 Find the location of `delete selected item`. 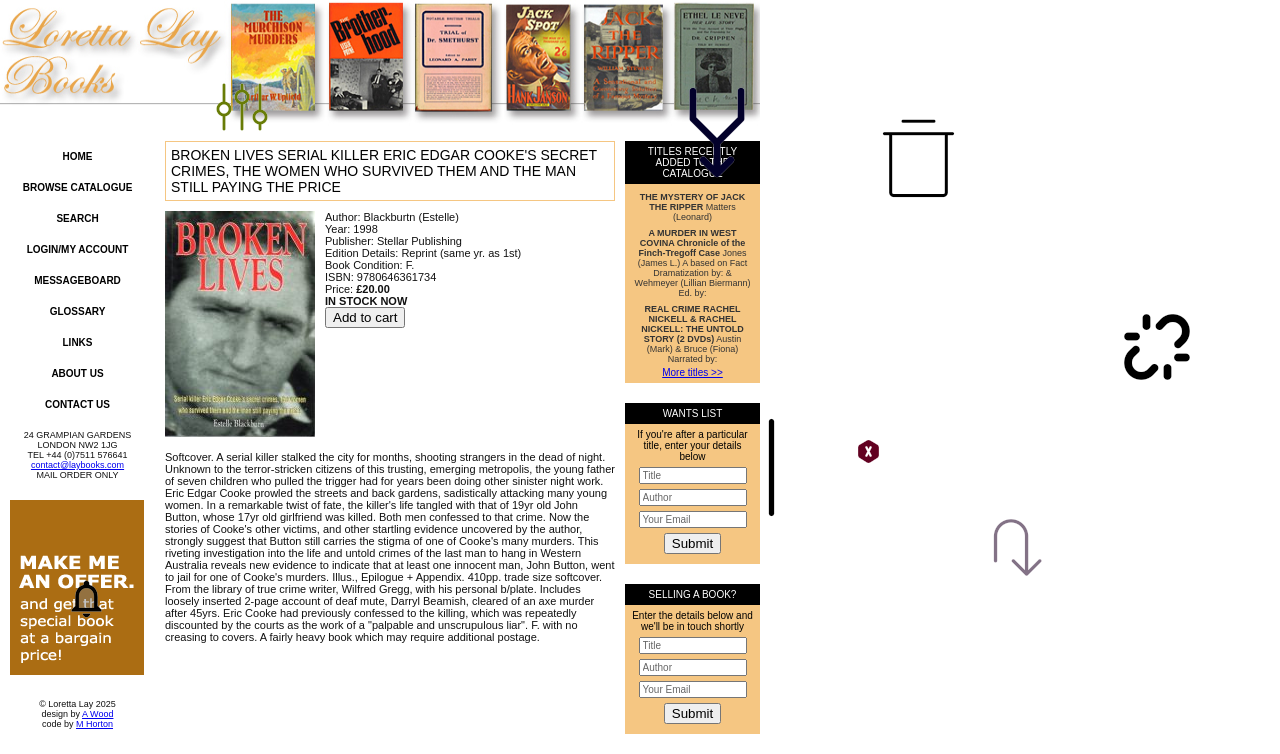

delete selected item is located at coordinates (918, 161).